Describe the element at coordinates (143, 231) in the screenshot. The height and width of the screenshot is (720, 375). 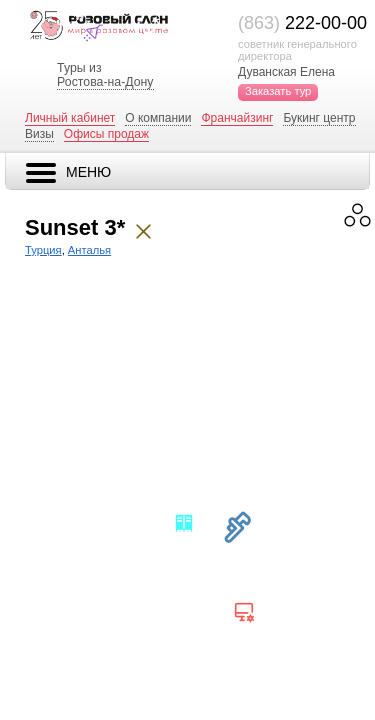
I see `close the current window or dialog` at that location.